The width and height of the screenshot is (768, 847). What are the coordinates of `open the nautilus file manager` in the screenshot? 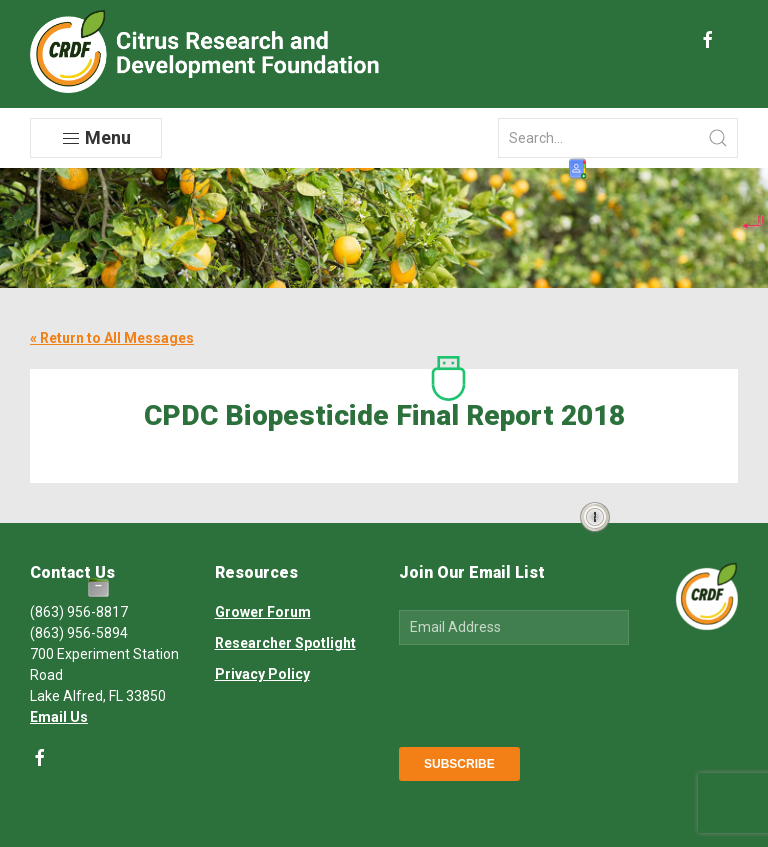 It's located at (98, 587).